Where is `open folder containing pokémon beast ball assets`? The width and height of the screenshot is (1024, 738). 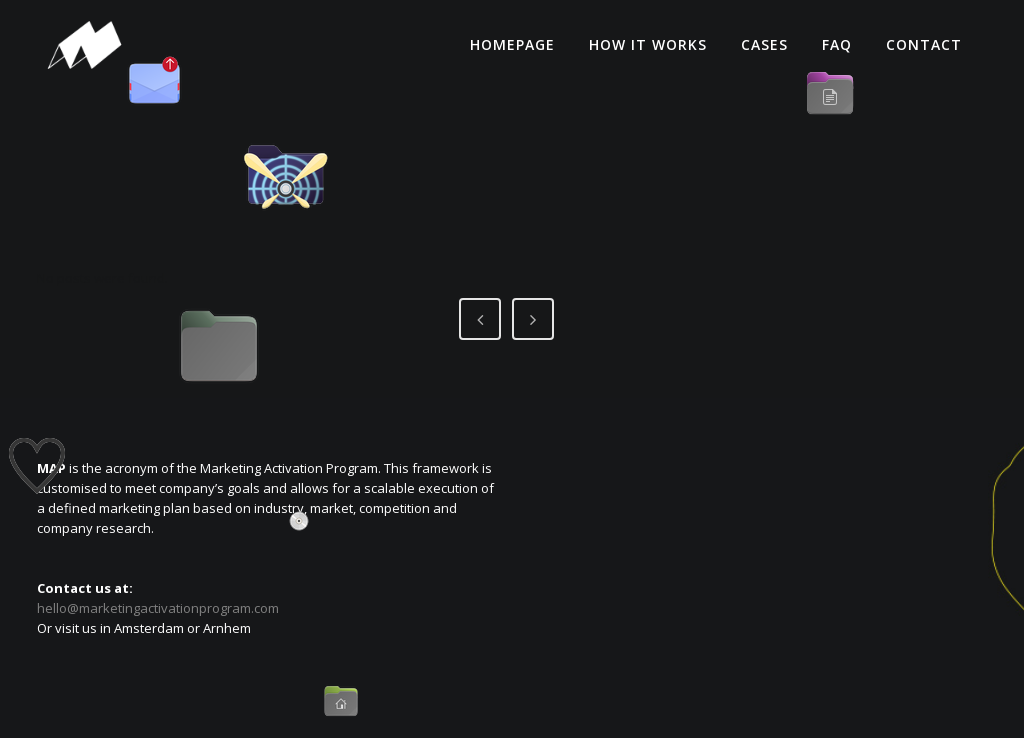
open folder containing pokémon beast ball assets is located at coordinates (285, 176).